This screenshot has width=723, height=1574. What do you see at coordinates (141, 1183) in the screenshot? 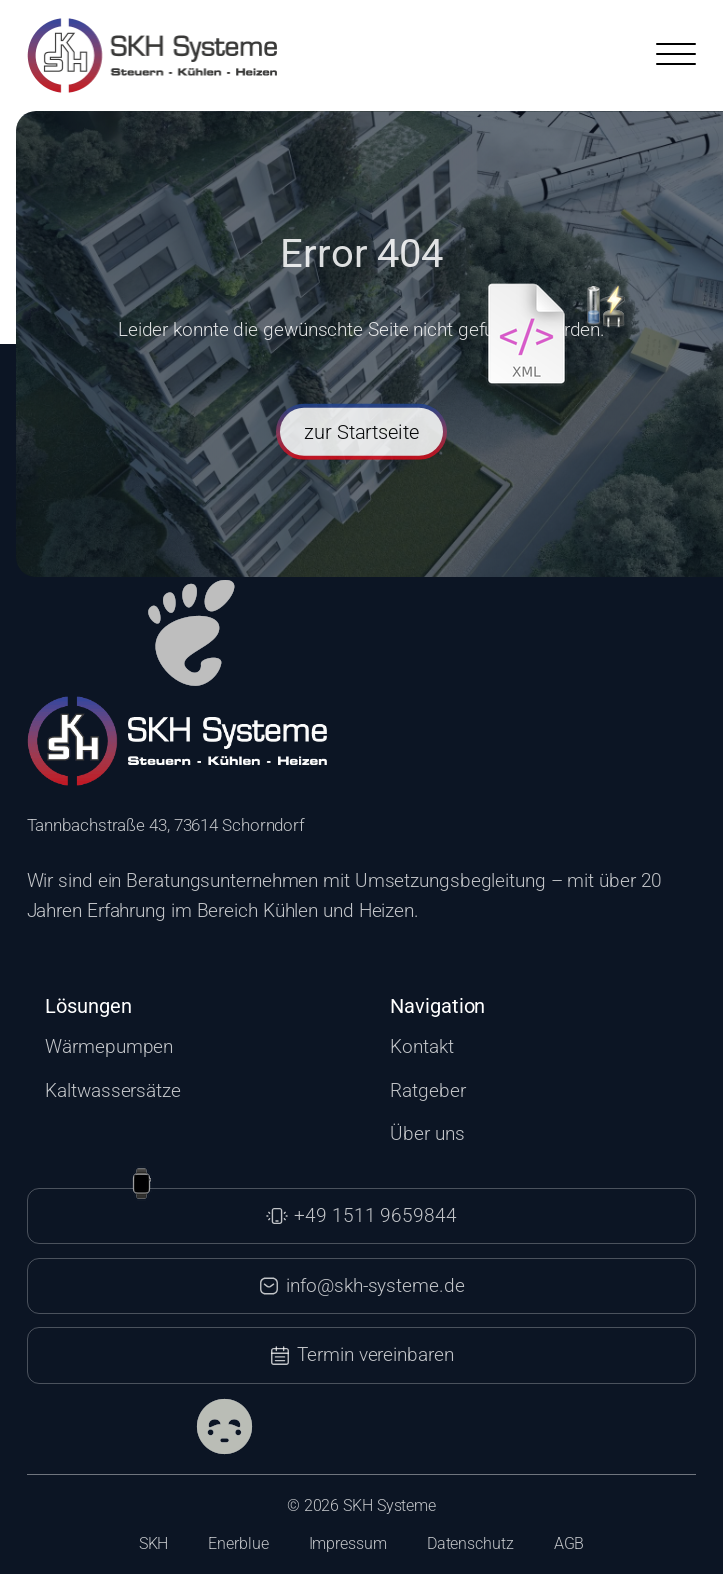
I see `manage your paired Apple Watch` at bounding box center [141, 1183].